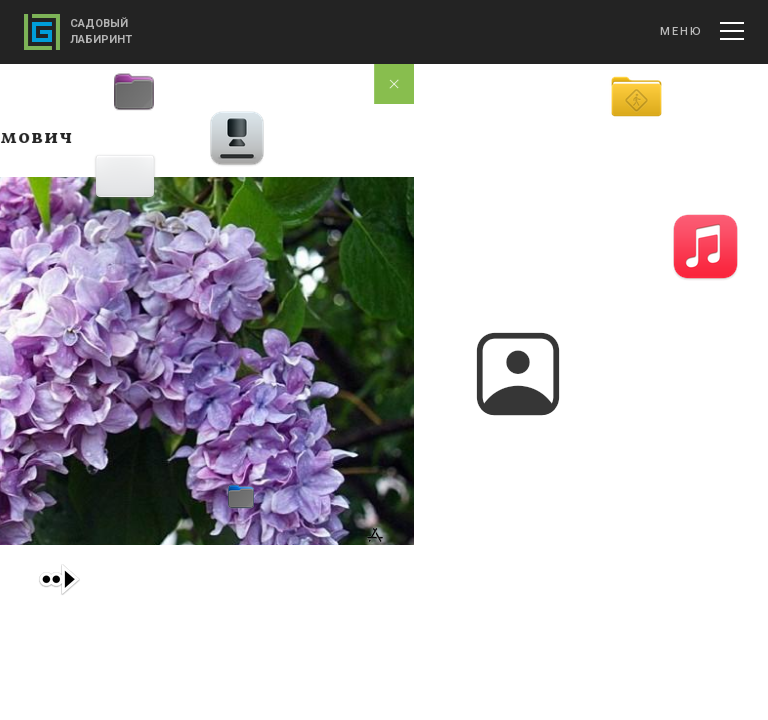  What do you see at coordinates (125, 176) in the screenshot?
I see `magic trackpad connected via bluetooth` at bounding box center [125, 176].